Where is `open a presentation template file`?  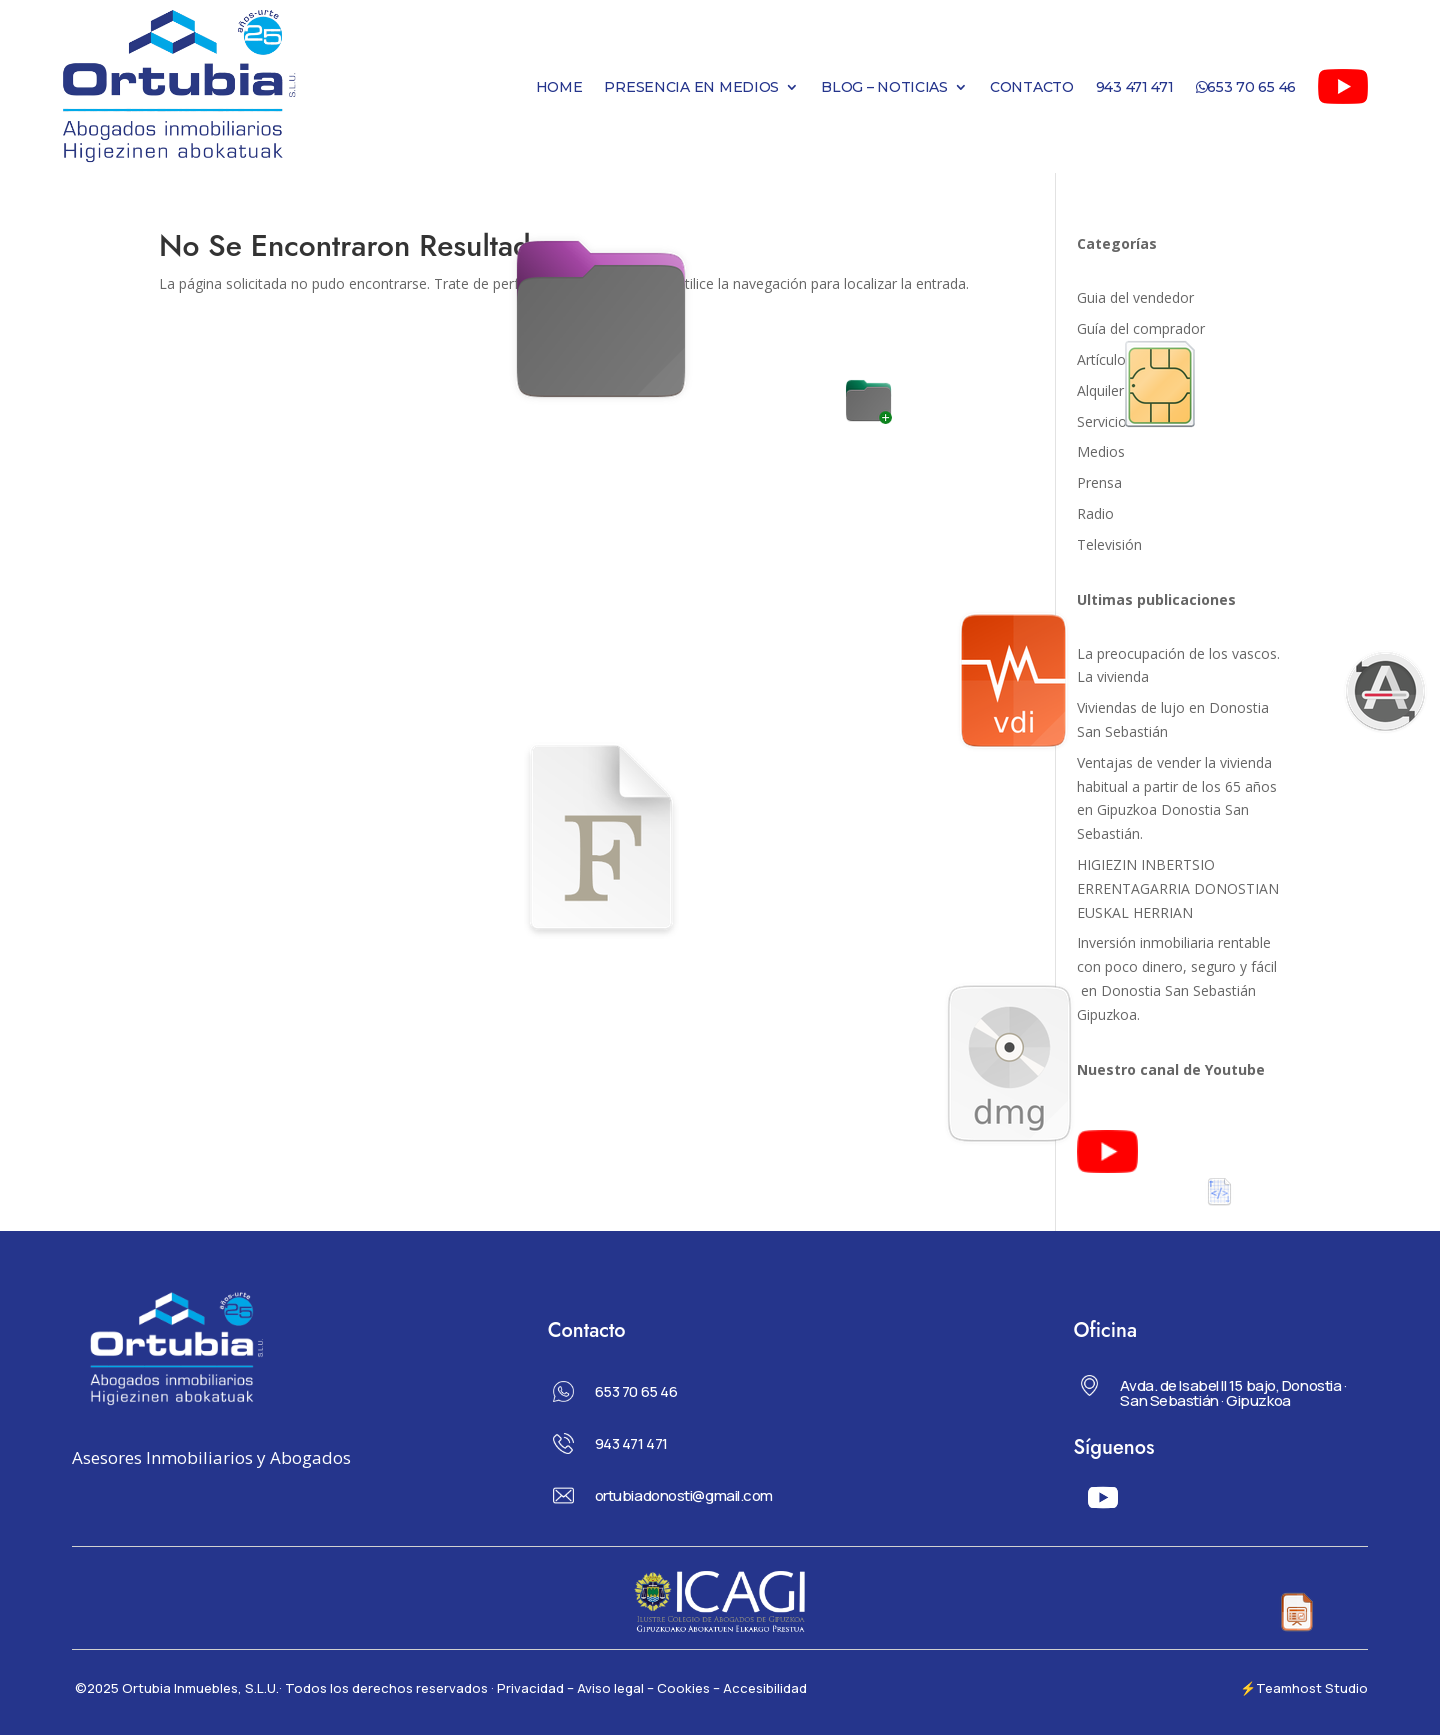
open a presentation template file is located at coordinates (1297, 1612).